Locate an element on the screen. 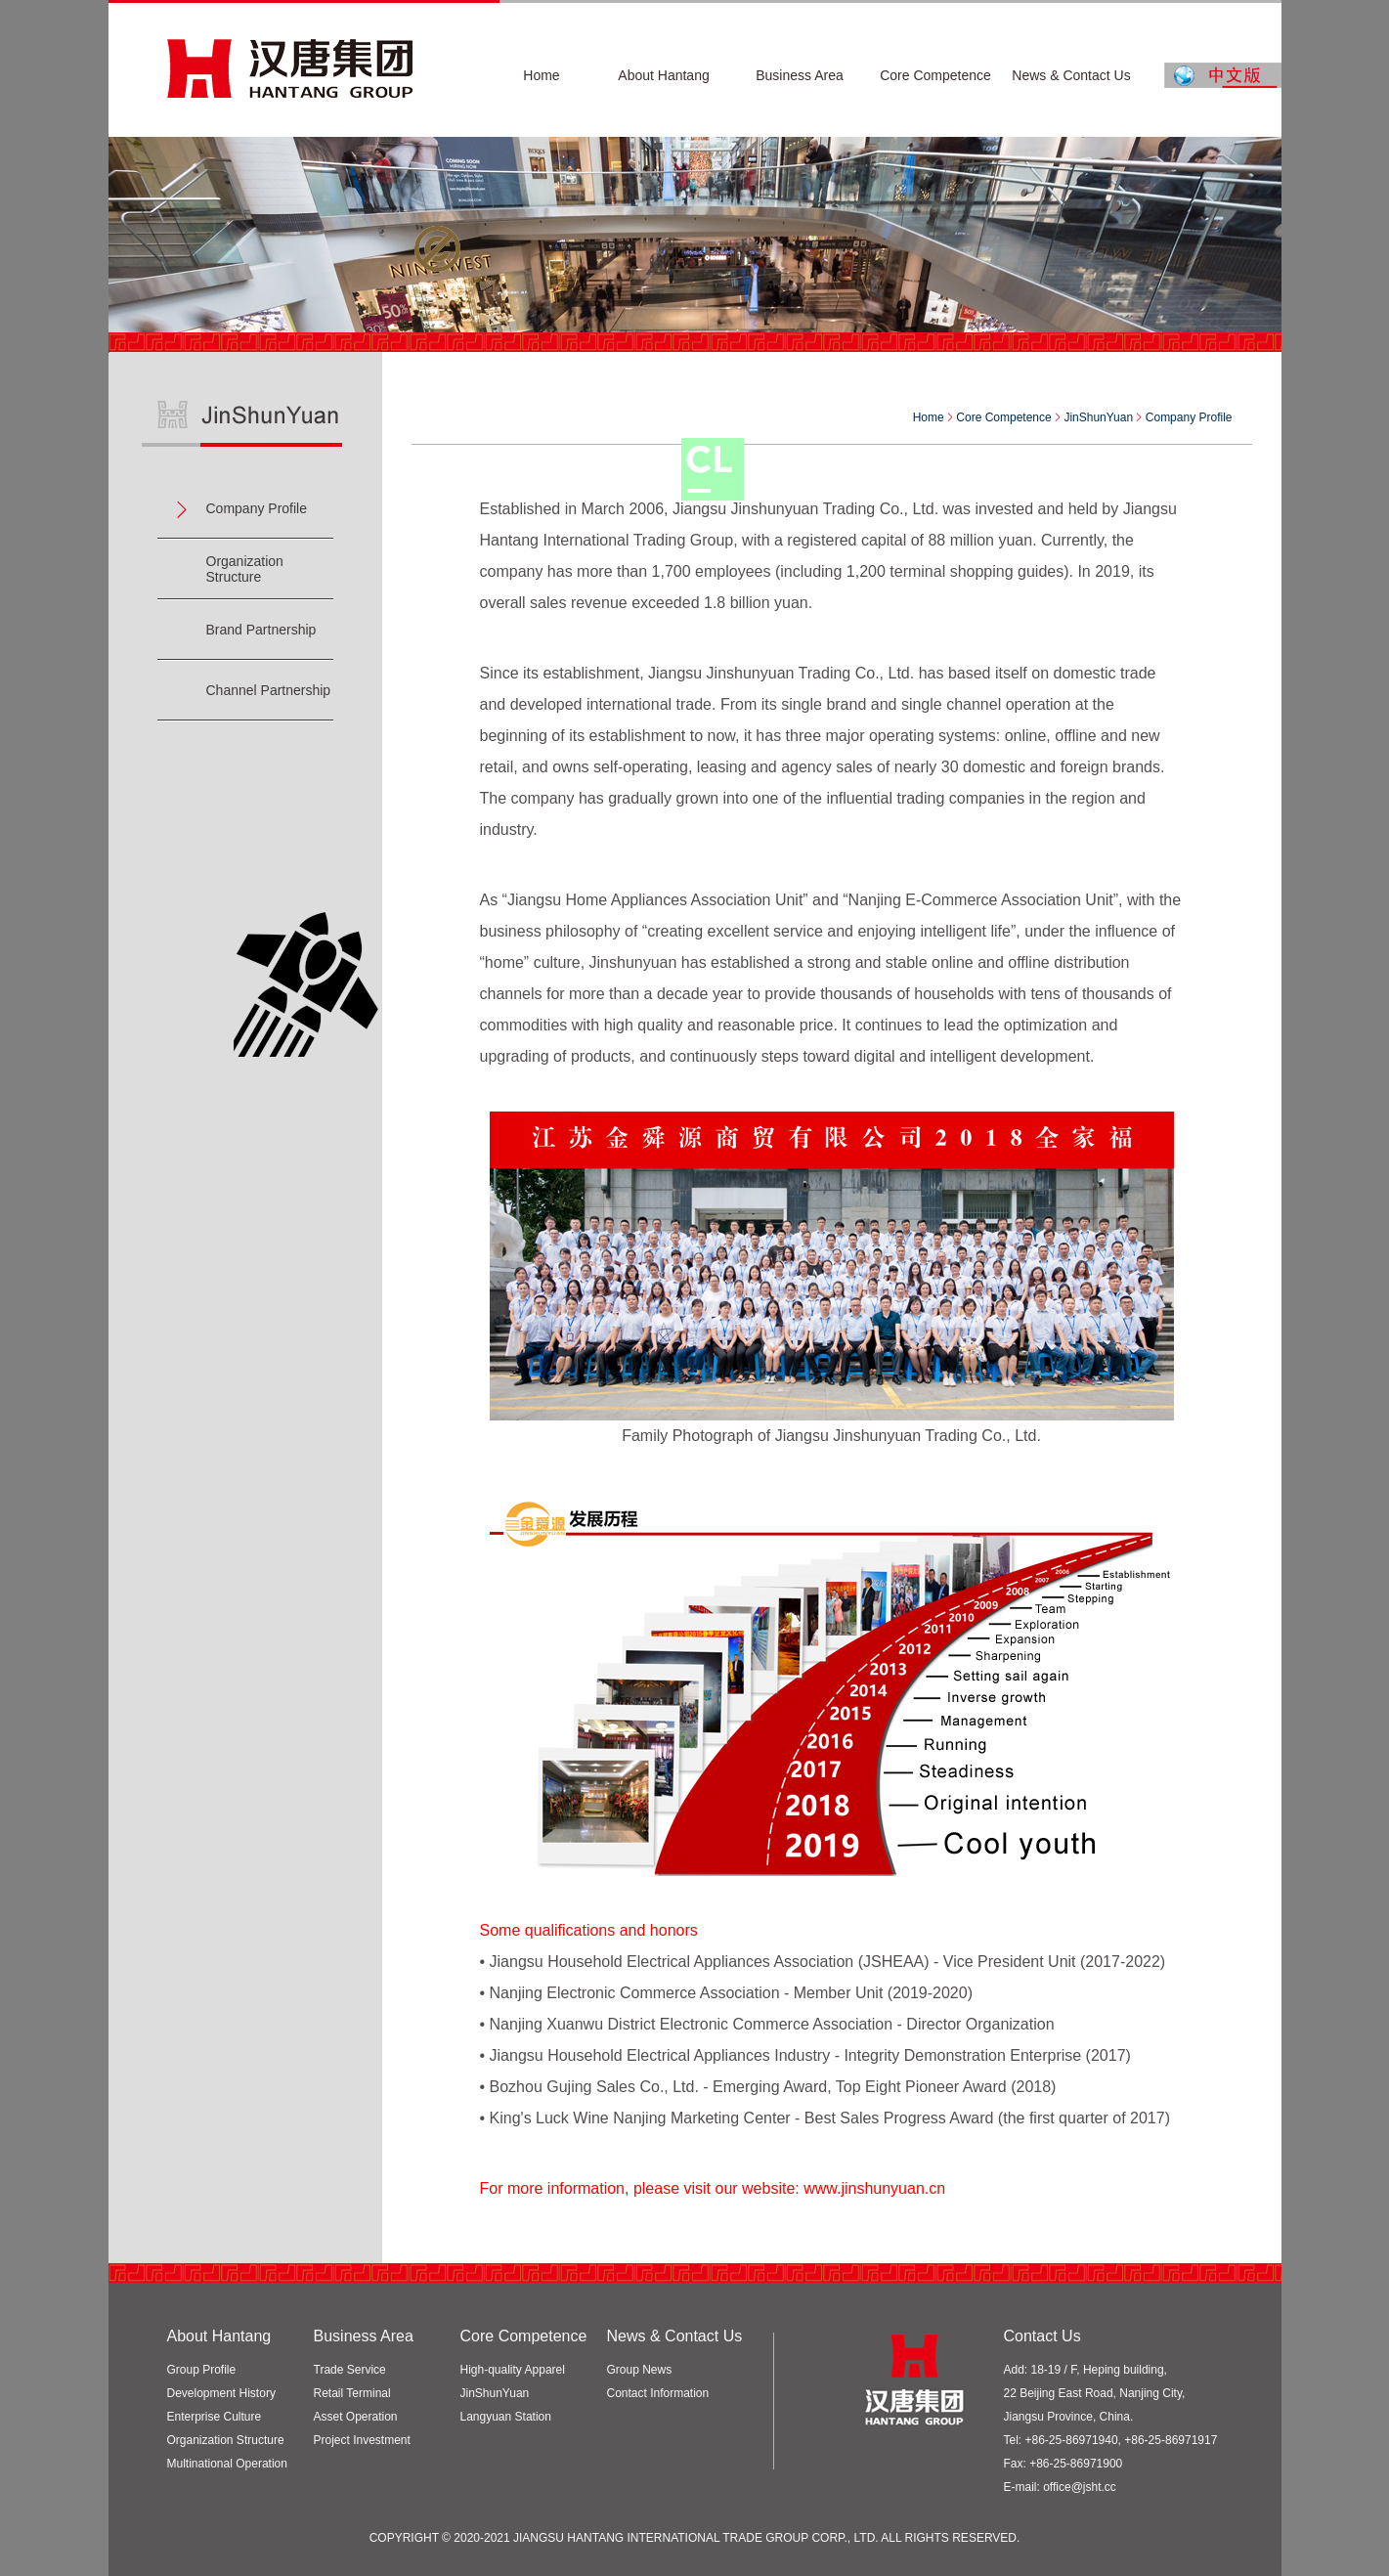  open CLion IDE is located at coordinates (713, 469).